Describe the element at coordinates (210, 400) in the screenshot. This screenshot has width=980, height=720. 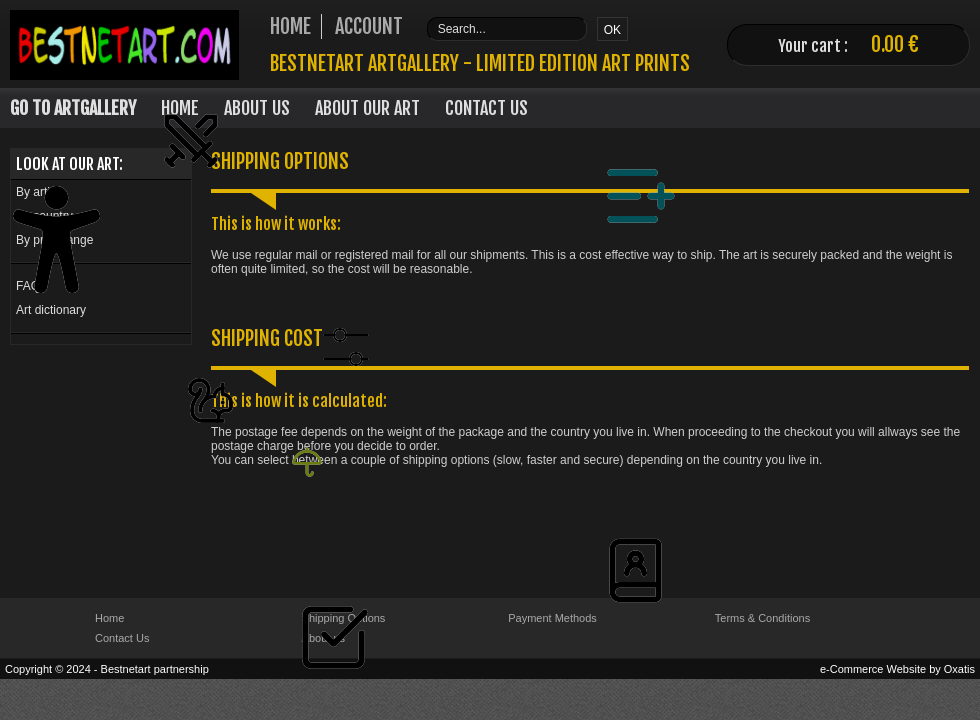
I see `access nature or wildlife-related content` at that location.